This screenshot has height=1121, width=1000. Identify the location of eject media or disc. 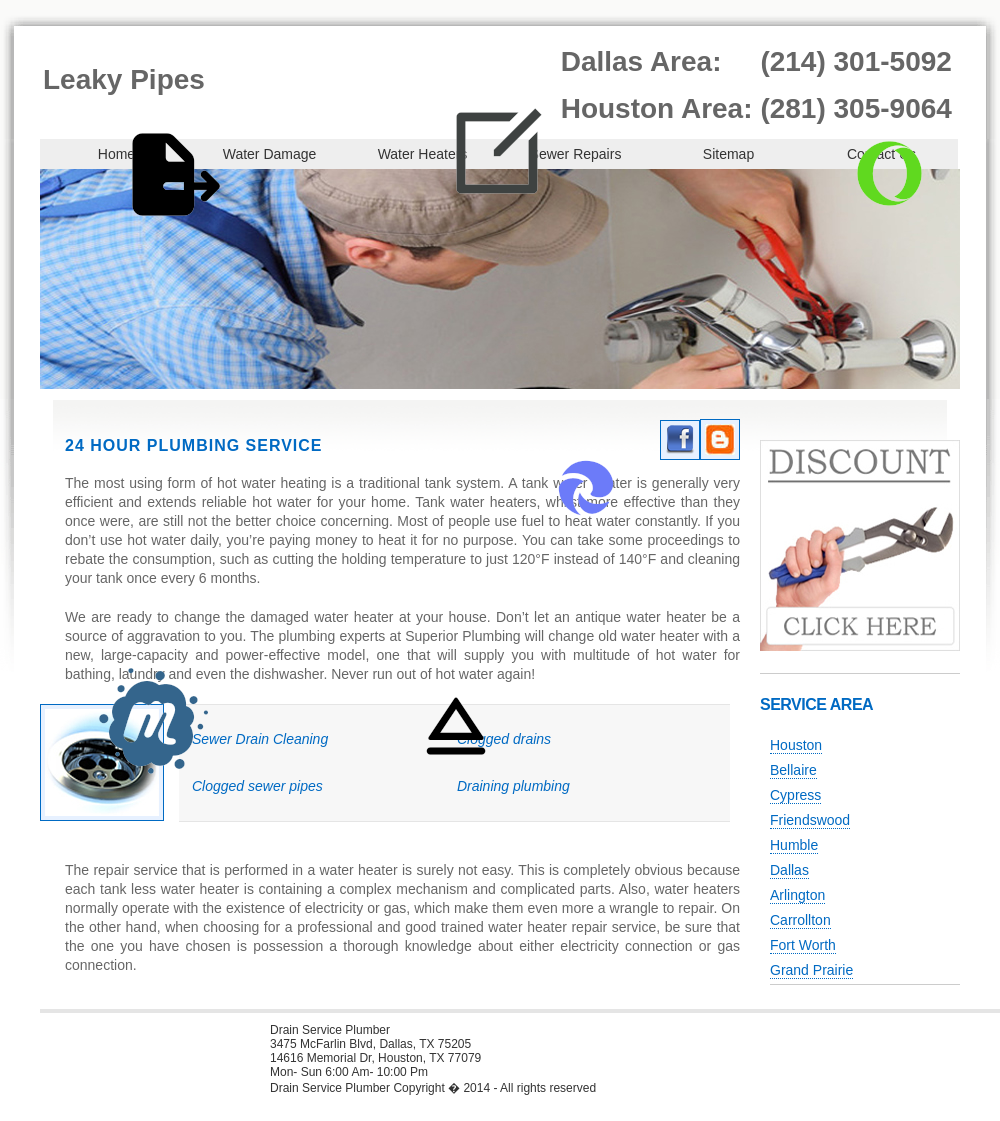
(456, 729).